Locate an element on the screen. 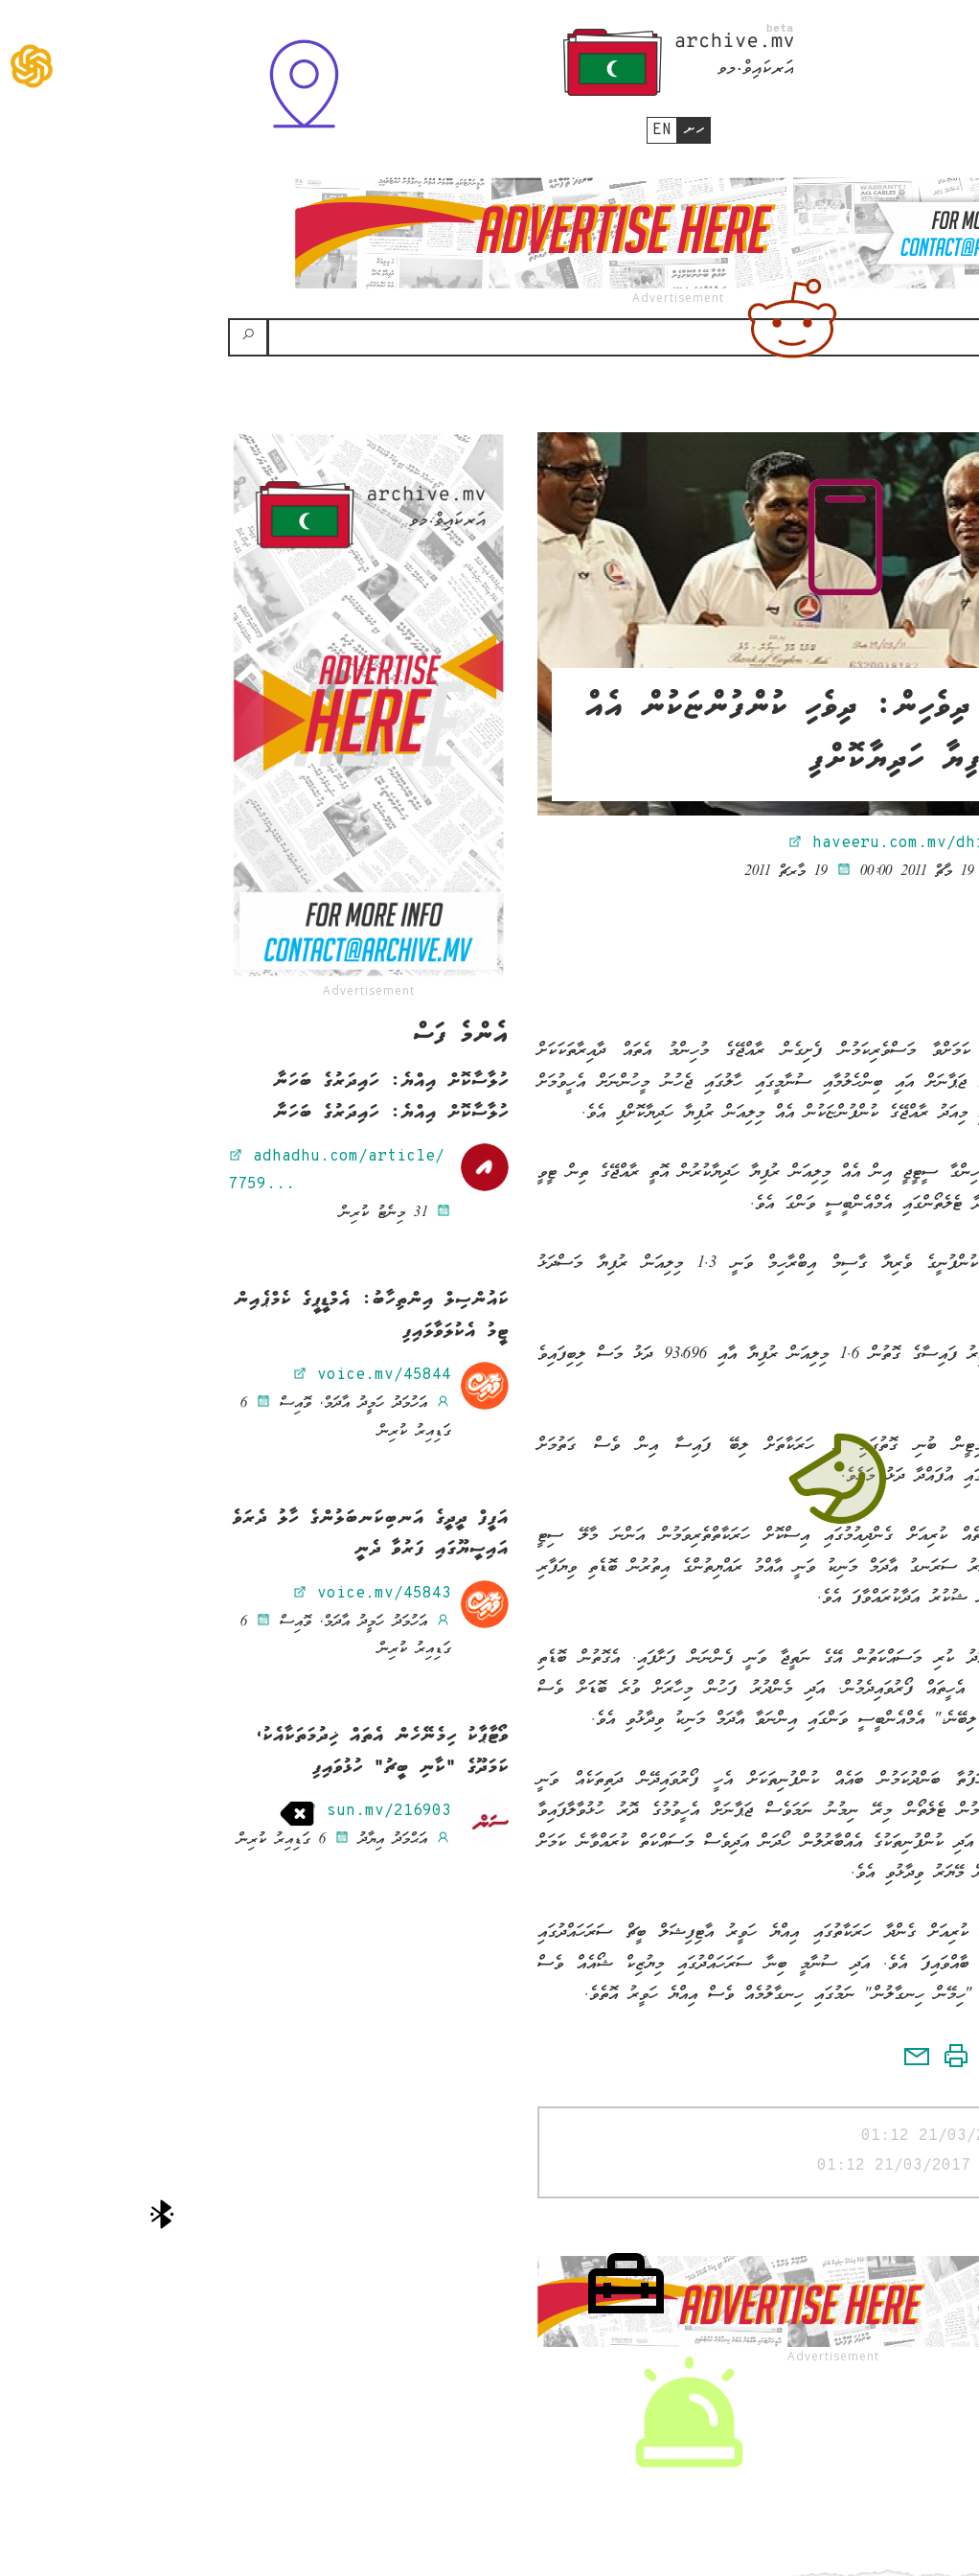 This screenshot has height=2576, width=979. access home repair services is located at coordinates (626, 2283).